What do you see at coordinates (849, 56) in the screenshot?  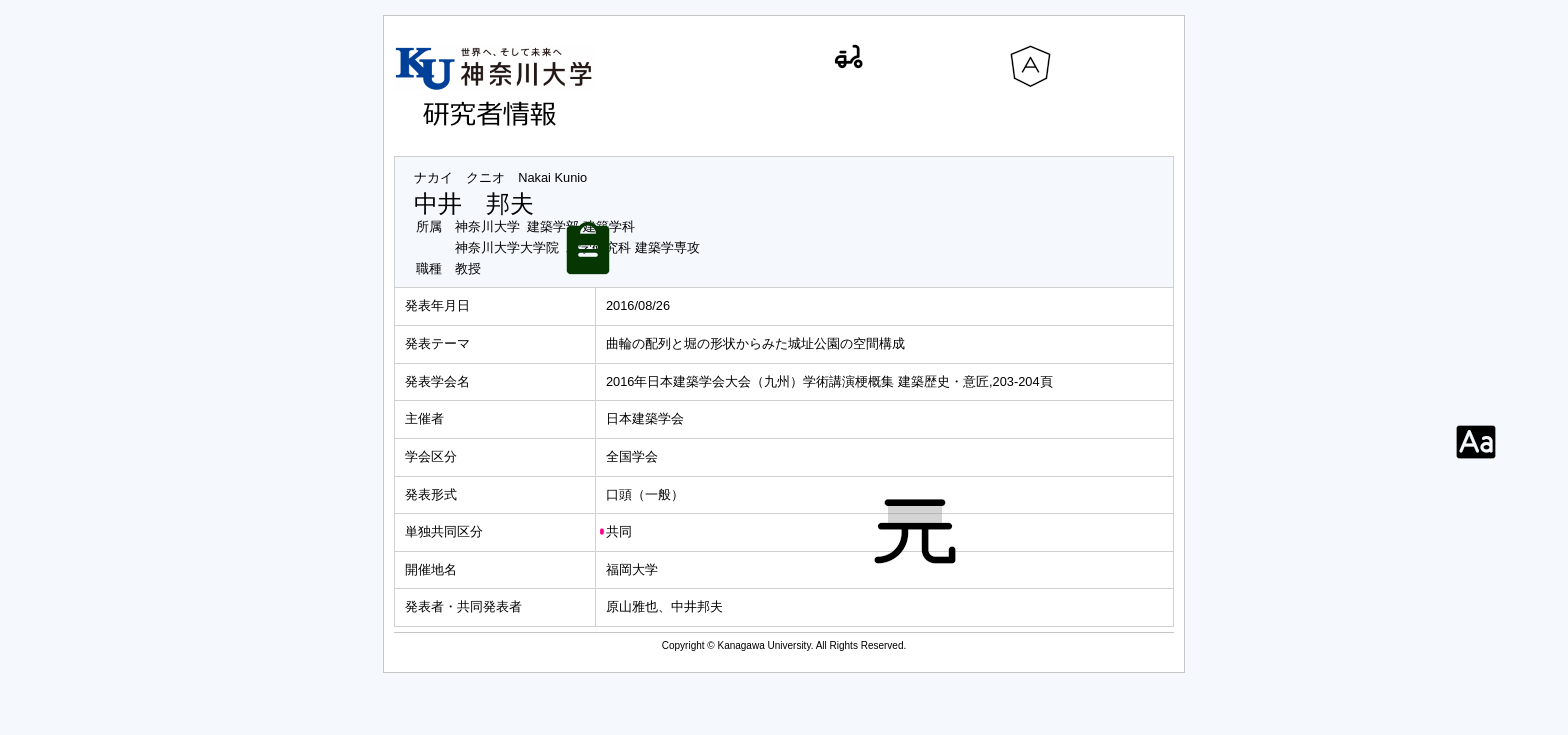 I see `select moped or scooter delivery` at bounding box center [849, 56].